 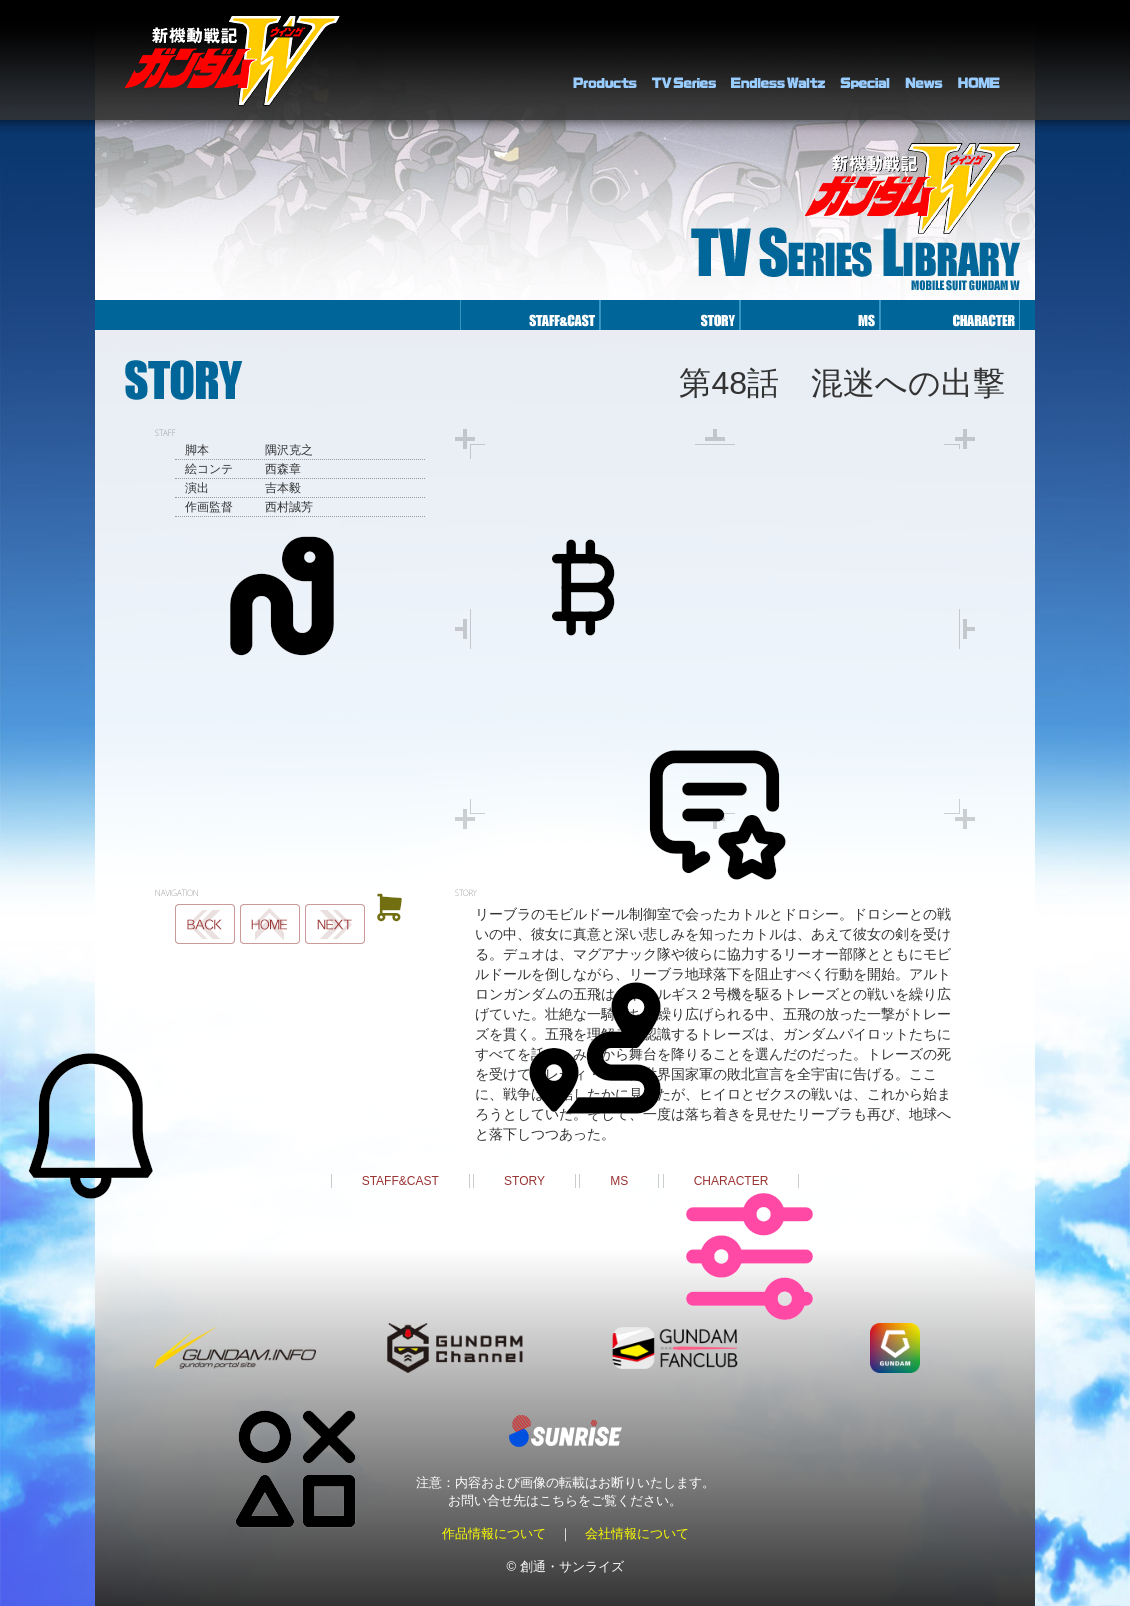 What do you see at coordinates (749, 1256) in the screenshot?
I see `adjust settings or preferences` at bounding box center [749, 1256].